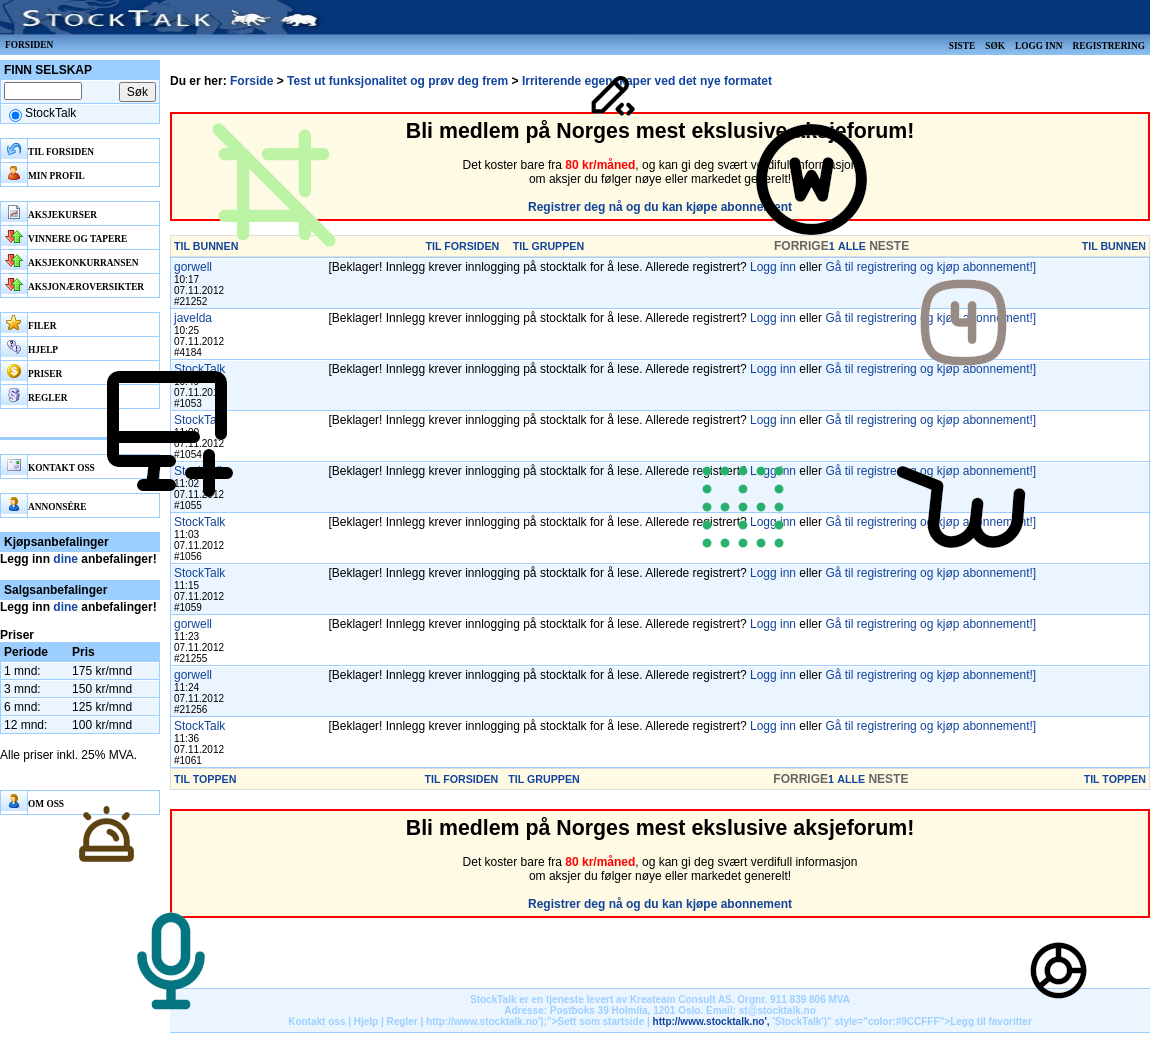 The height and width of the screenshot is (1060, 1150). I want to click on add a new desktop device, so click(167, 431).